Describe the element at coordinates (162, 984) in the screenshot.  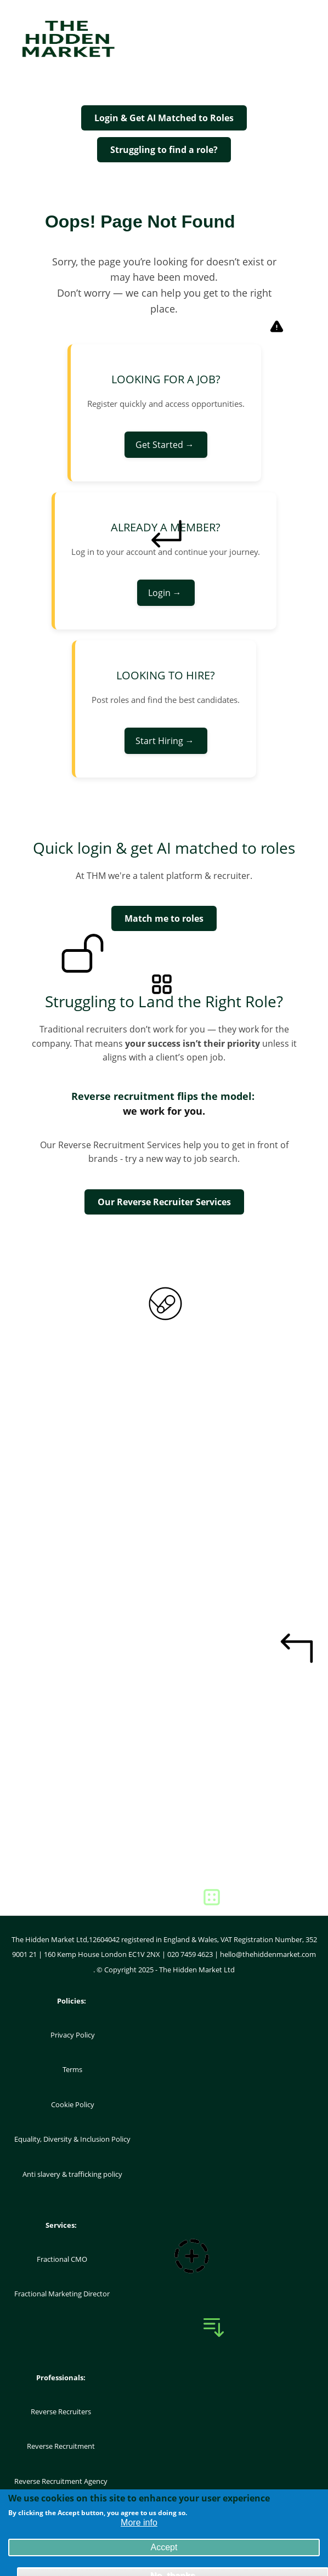
I see `view all apps` at that location.